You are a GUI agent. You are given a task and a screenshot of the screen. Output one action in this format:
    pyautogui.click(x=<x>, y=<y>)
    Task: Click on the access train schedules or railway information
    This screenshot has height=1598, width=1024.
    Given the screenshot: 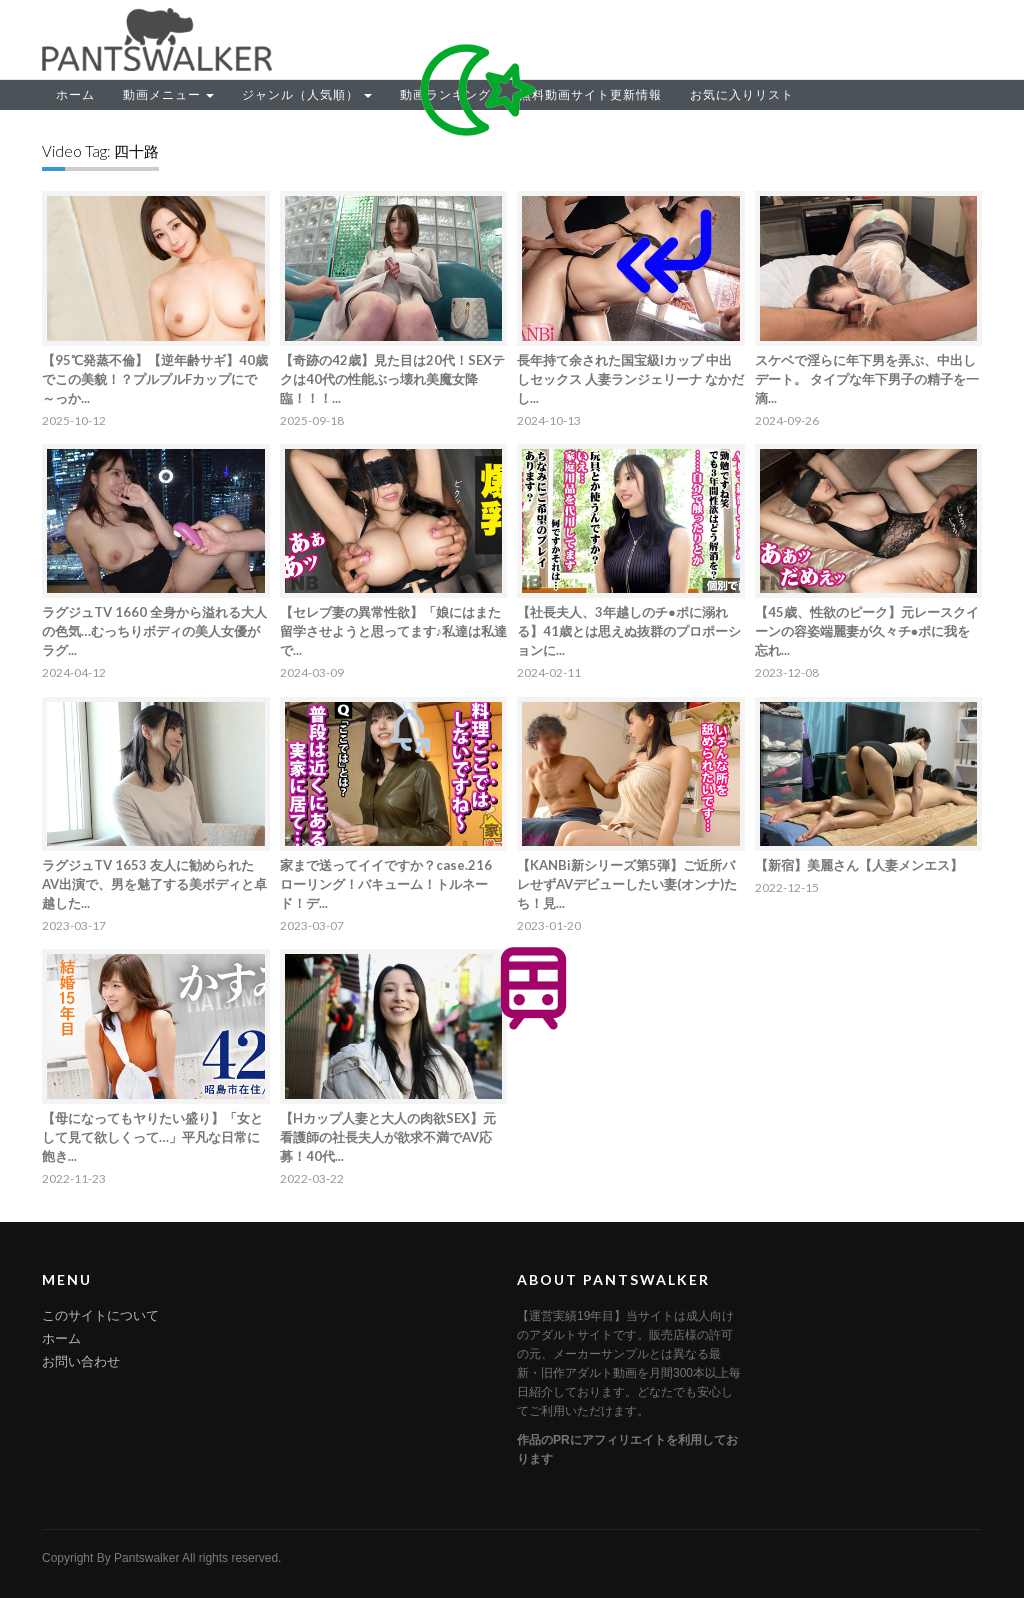 What is the action you would take?
    pyautogui.click(x=533, y=985)
    